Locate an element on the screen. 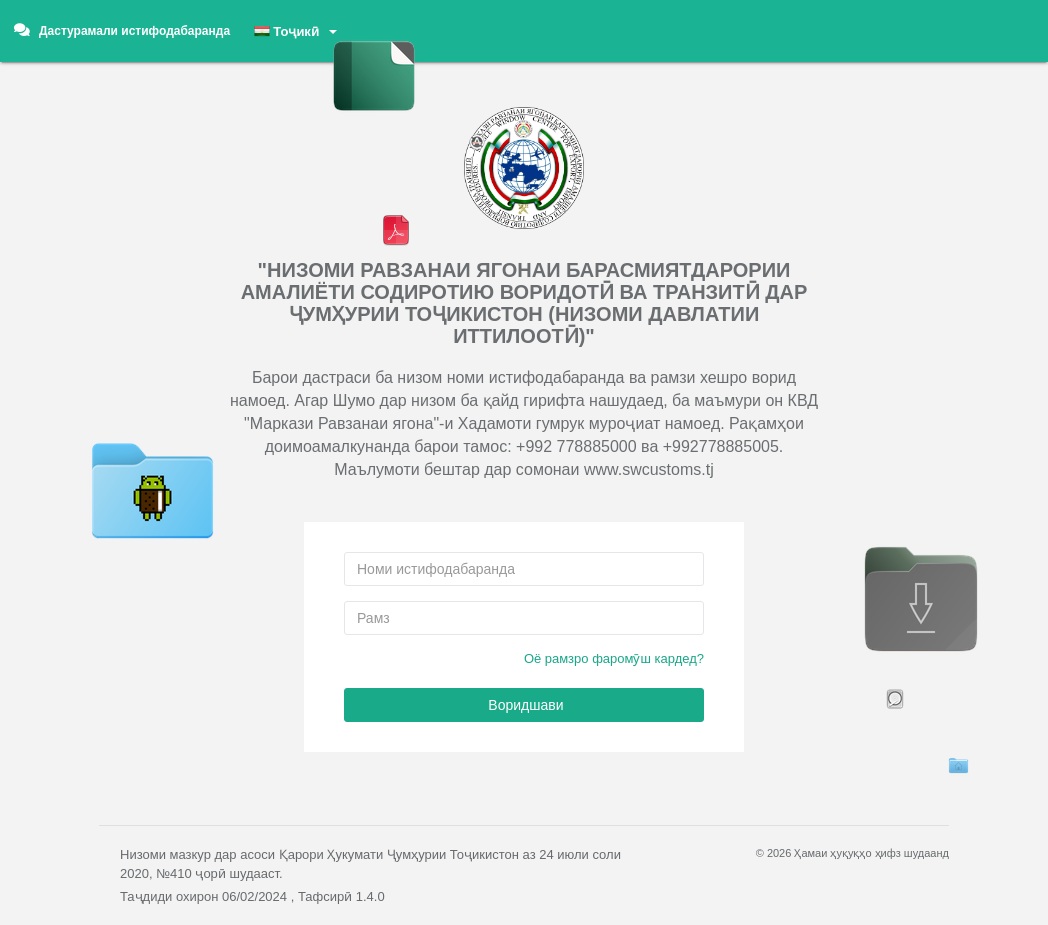 This screenshot has width=1048, height=925. open the software update manager is located at coordinates (477, 142).